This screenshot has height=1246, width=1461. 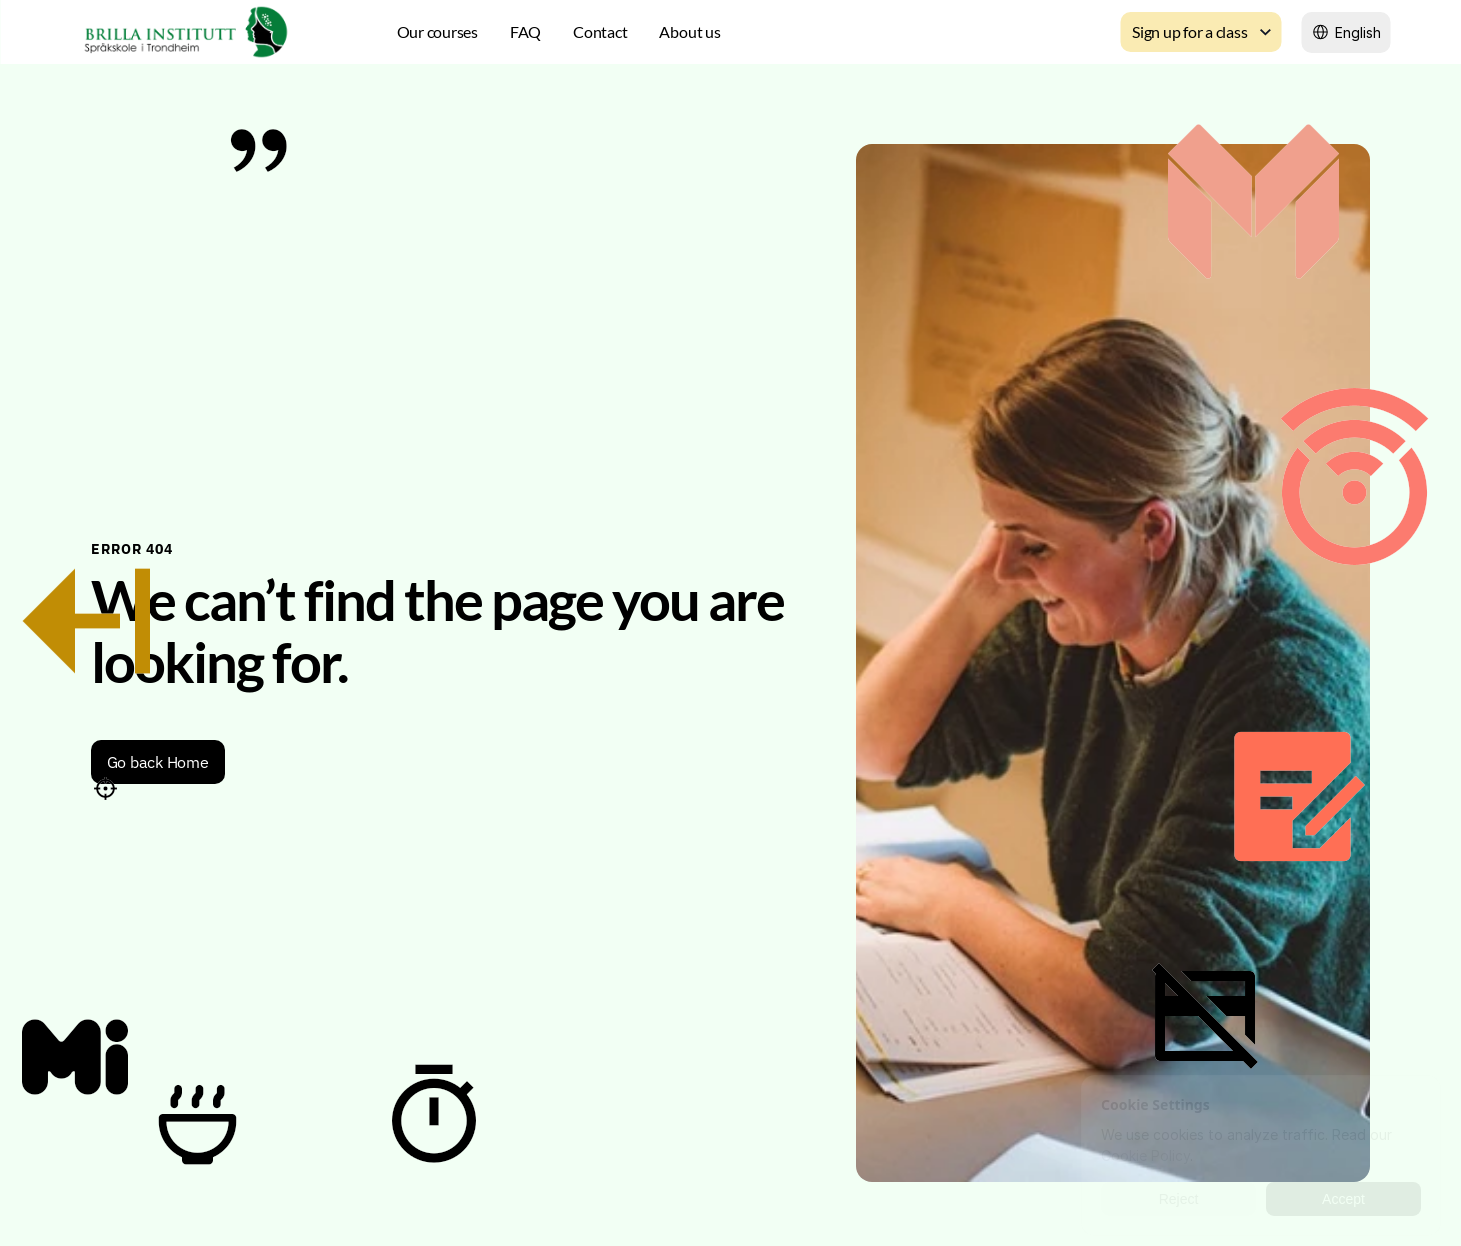 What do you see at coordinates (434, 1116) in the screenshot?
I see `start or set a timer` at bounding box center [434, 1116].